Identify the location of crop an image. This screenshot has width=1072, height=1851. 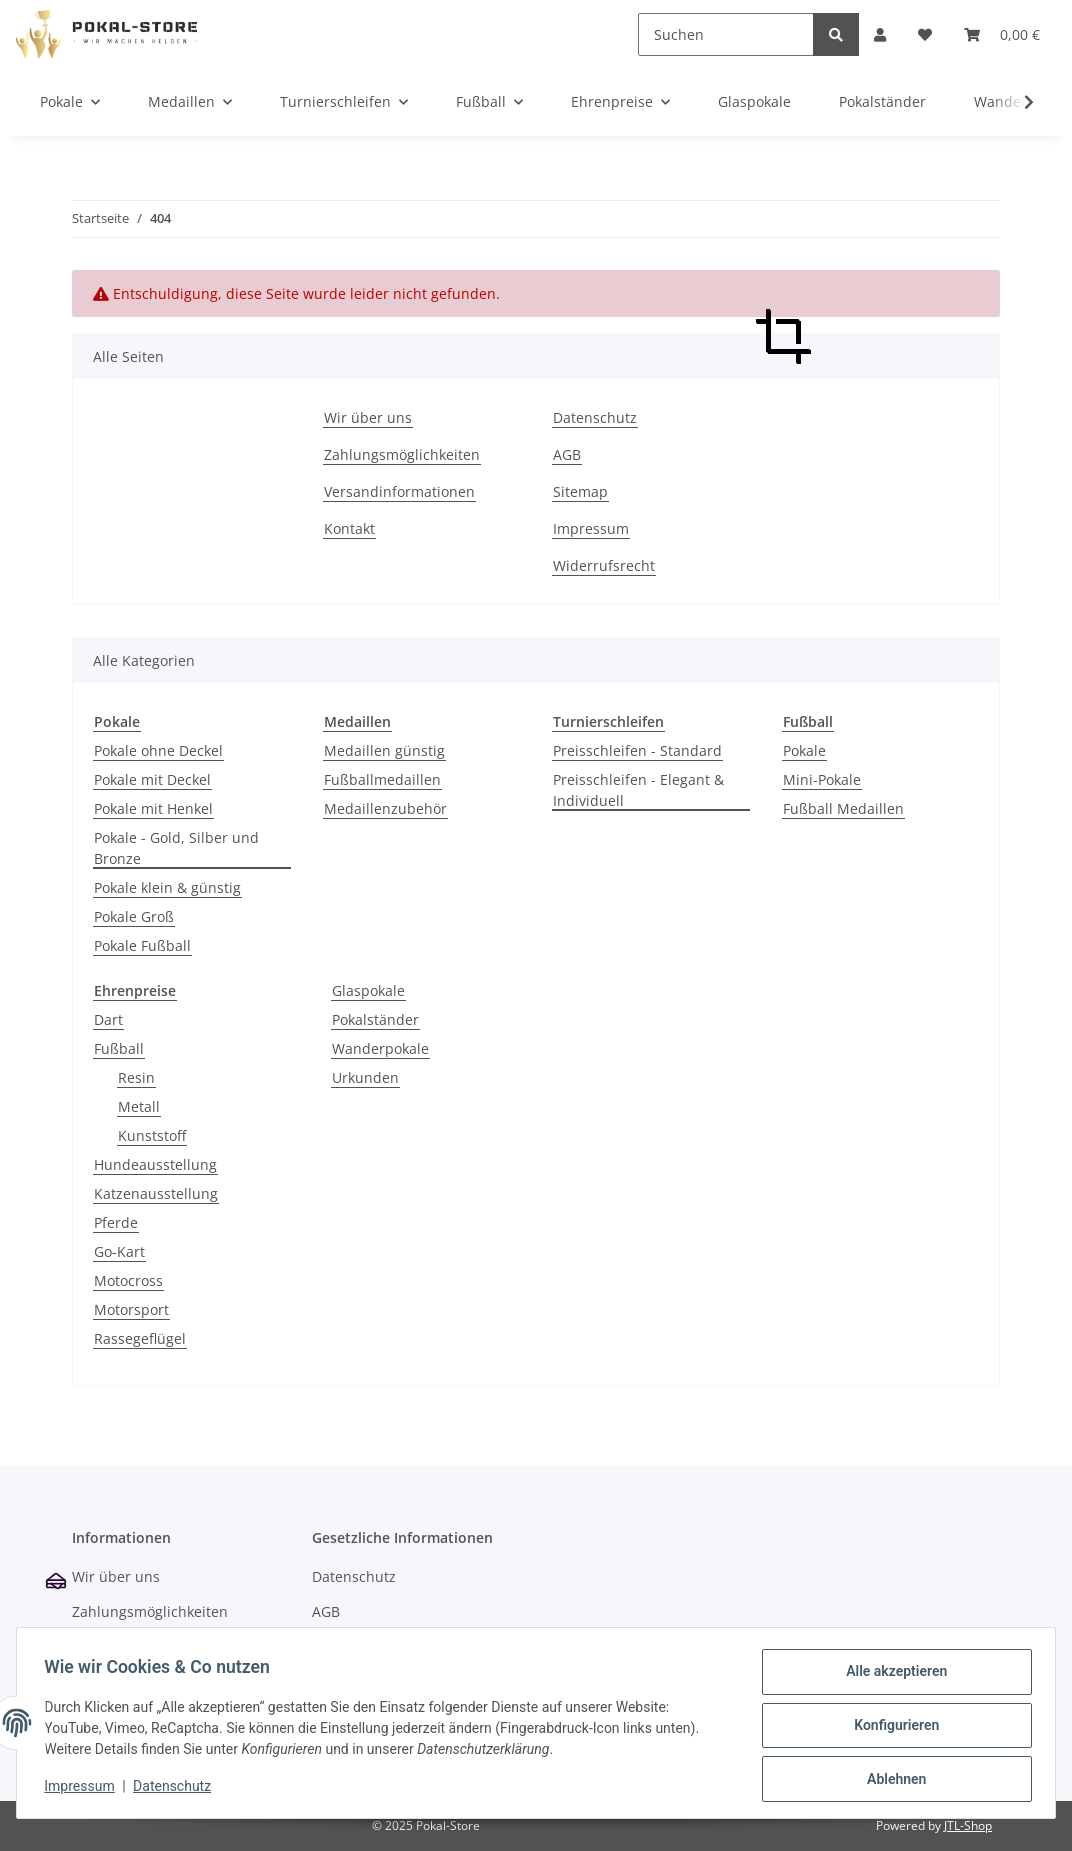
(783, 336).